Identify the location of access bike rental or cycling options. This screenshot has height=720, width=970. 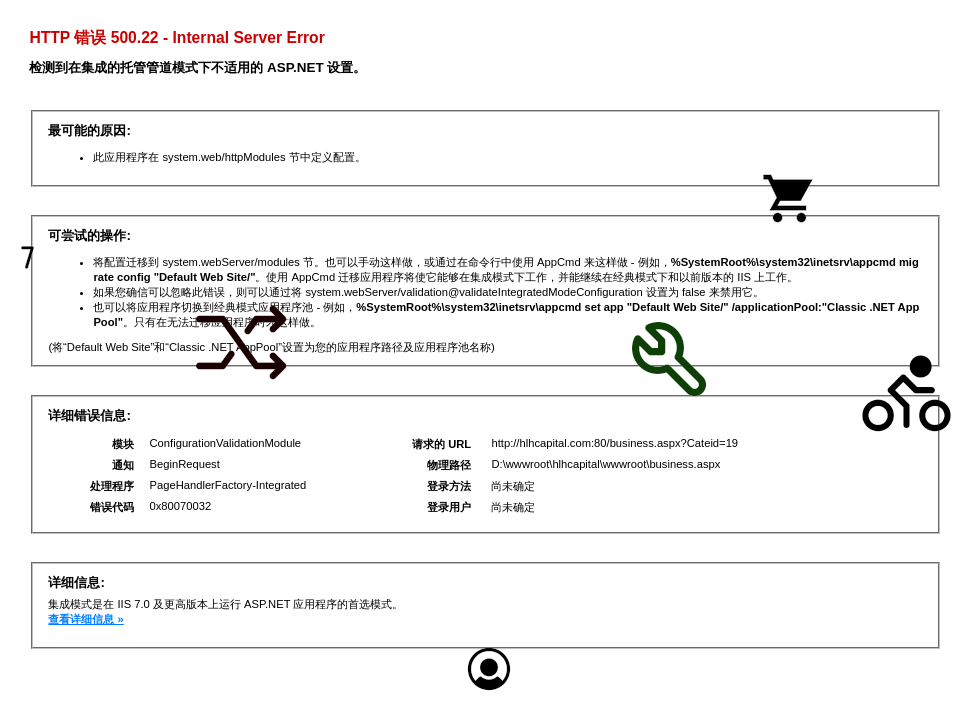
(906, 396).